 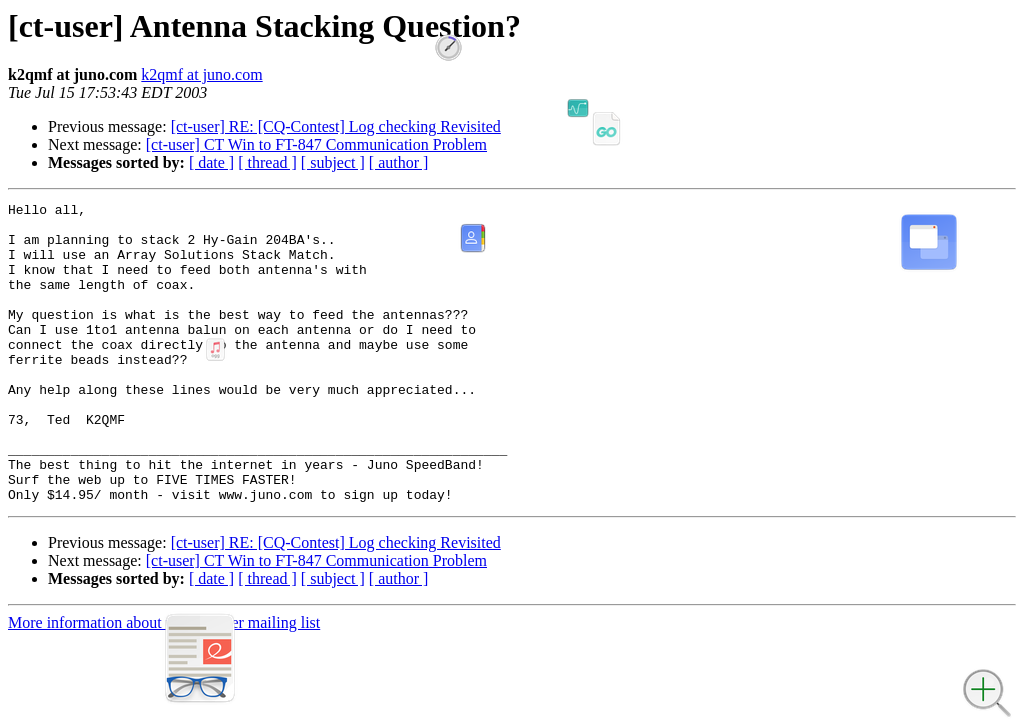 What do you see at coordinates (929, 242) in the screenshot?
I see `manage startup applications and session settings` at bounding box center [929, 242].